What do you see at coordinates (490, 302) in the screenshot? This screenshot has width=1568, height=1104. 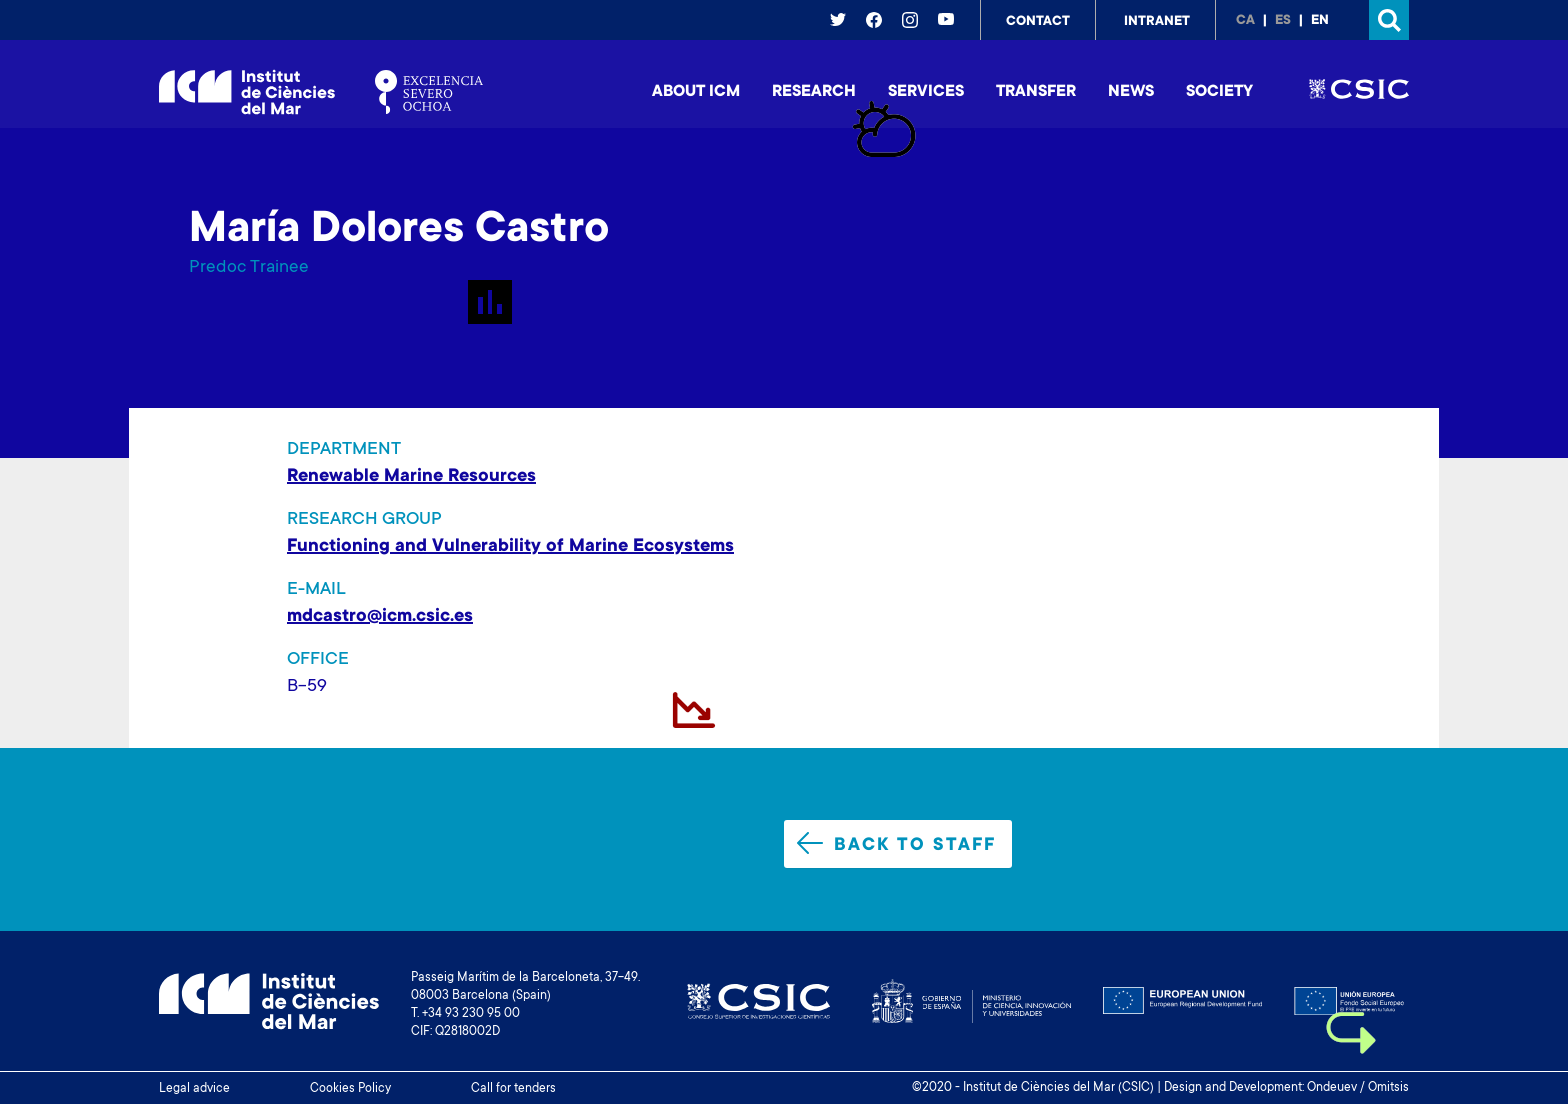 I see `view analytics or performance reports` at bounding box center [490, 302].